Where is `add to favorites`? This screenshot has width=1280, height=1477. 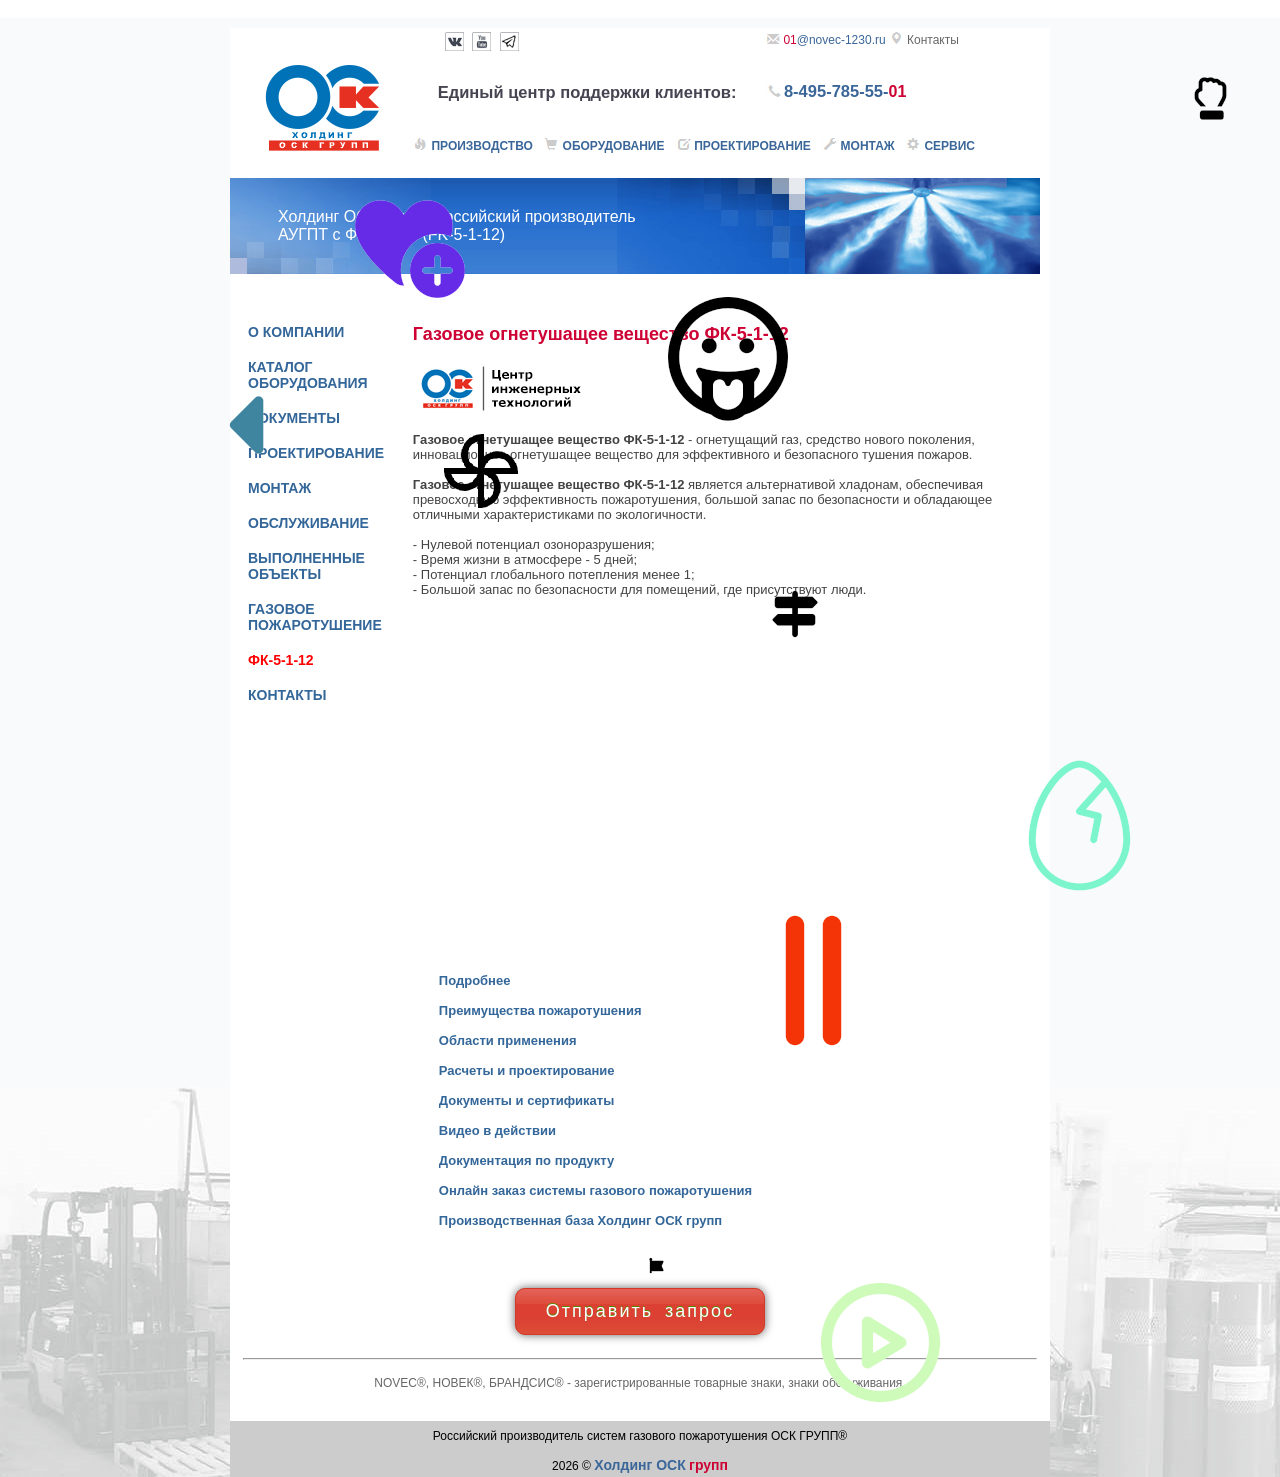 add to favorites is located at coordinates (410, 243).